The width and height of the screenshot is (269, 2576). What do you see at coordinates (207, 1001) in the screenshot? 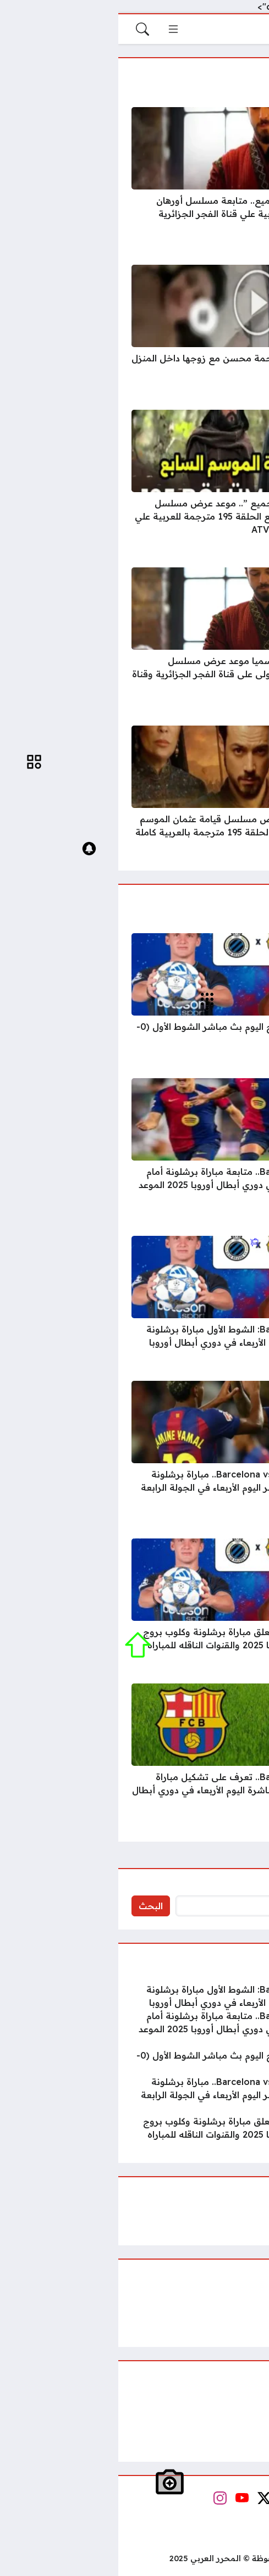
I see `open the phone dialpad` at bounding box center [207, 1001].